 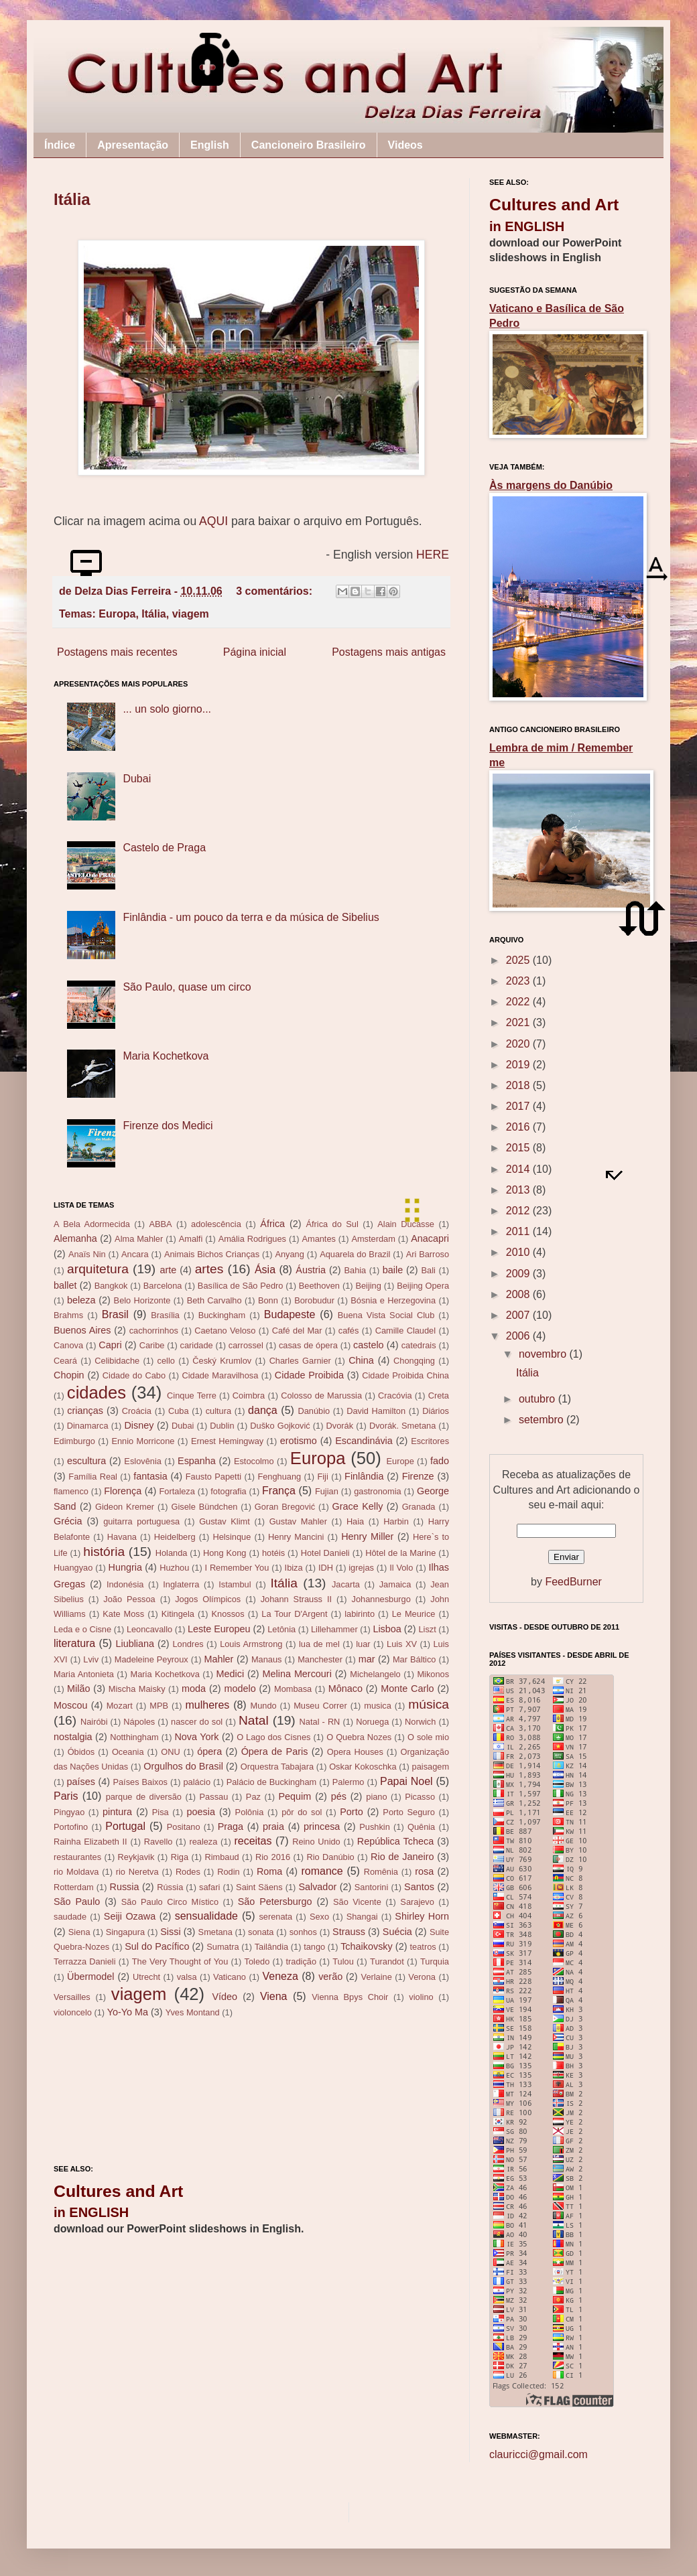 I want to click on drag to reorder or rearrange items, so click(x=412, y=1210).